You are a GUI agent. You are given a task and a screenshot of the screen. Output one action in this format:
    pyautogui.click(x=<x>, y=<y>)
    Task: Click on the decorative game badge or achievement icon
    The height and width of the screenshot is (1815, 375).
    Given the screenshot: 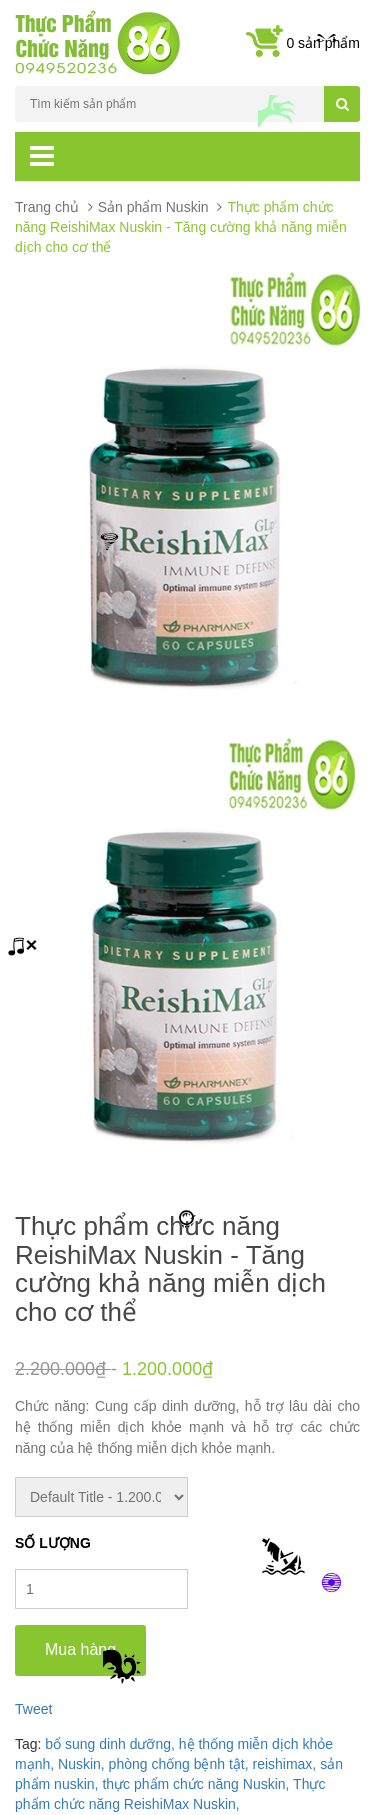 What is the action you would take?
    pyautogui.click(x=331, y=1582)
    